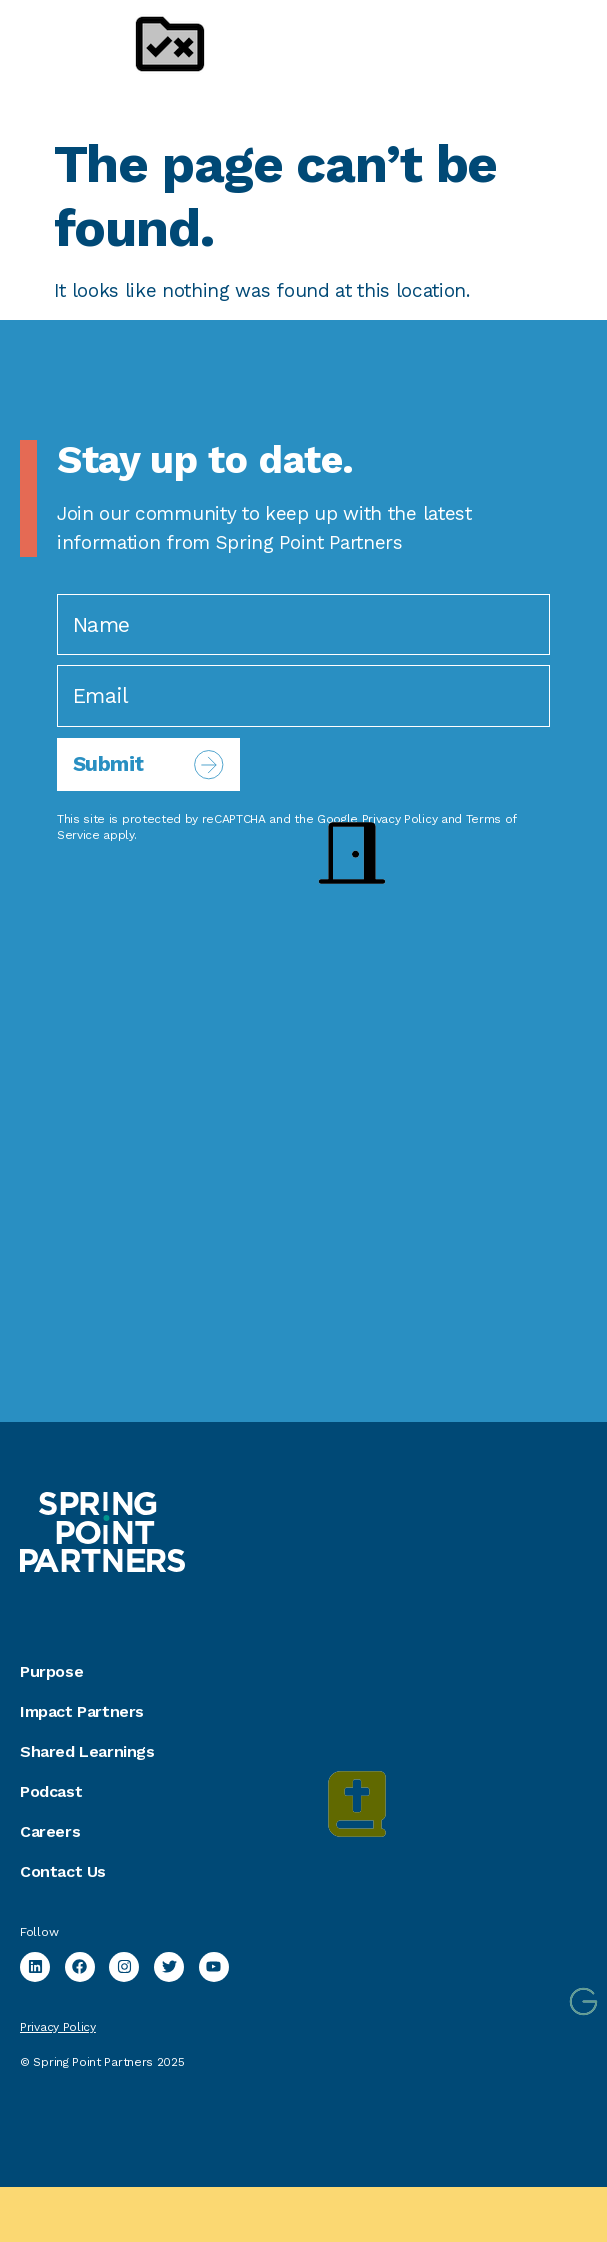 This screenshot has width=607, height=2242. Describe the element at coordinates (352, 853) in the screenshot. I see `log out or exit the application` at that location.